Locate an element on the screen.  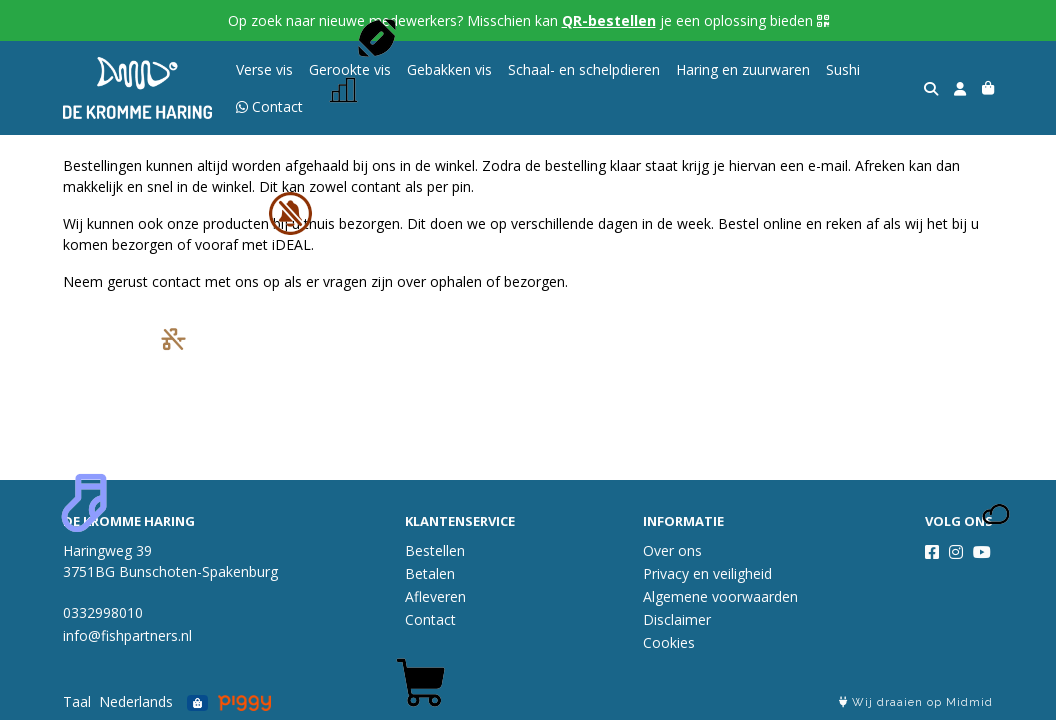
access sports or football content is located at coordinates (377, 38).